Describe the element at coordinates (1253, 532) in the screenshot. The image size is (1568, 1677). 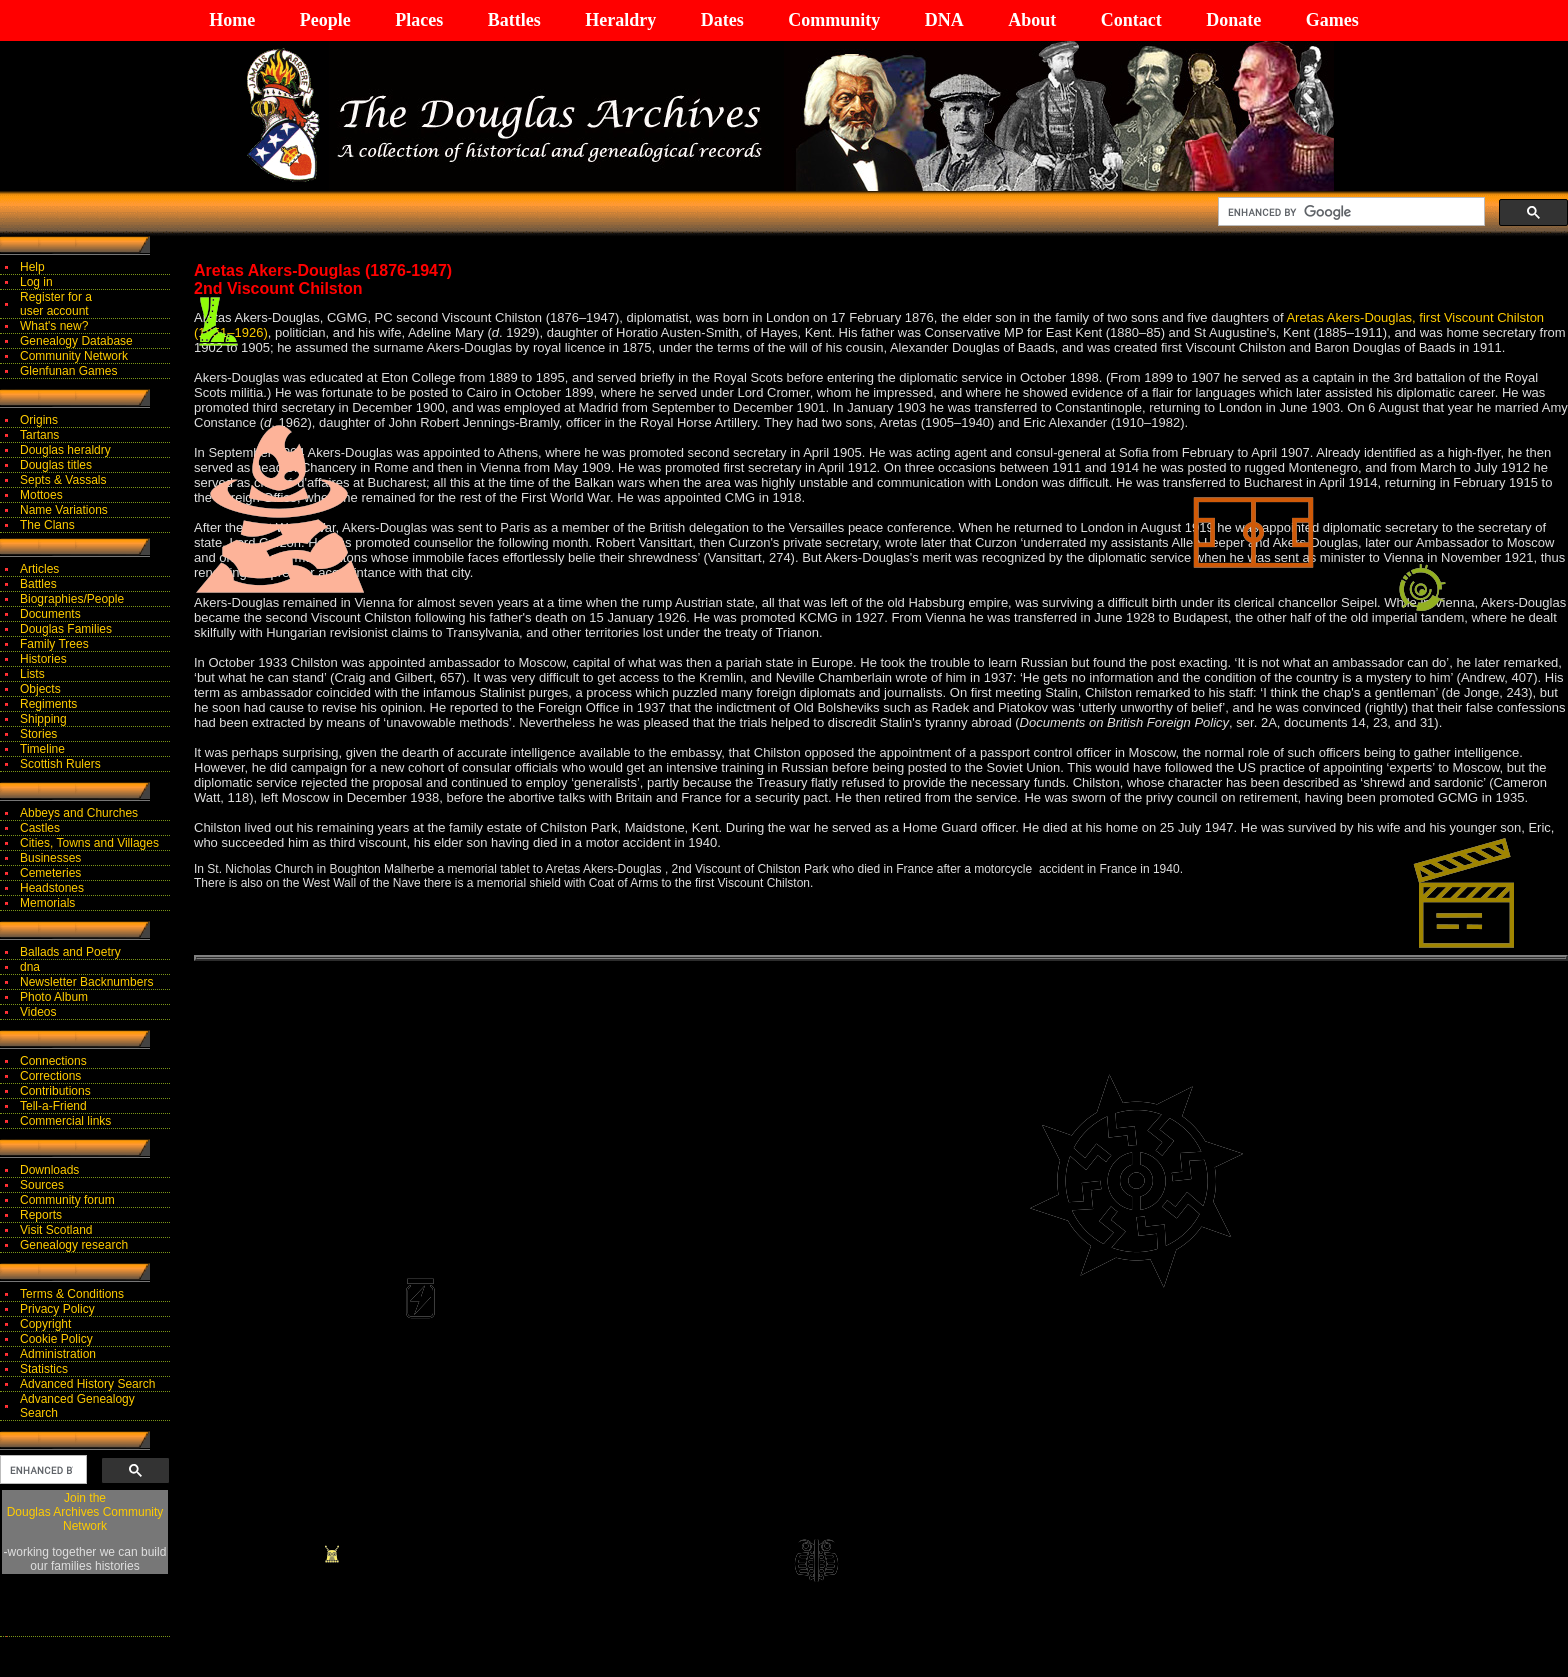
I see `view soccer field or pitch layout` at that location.